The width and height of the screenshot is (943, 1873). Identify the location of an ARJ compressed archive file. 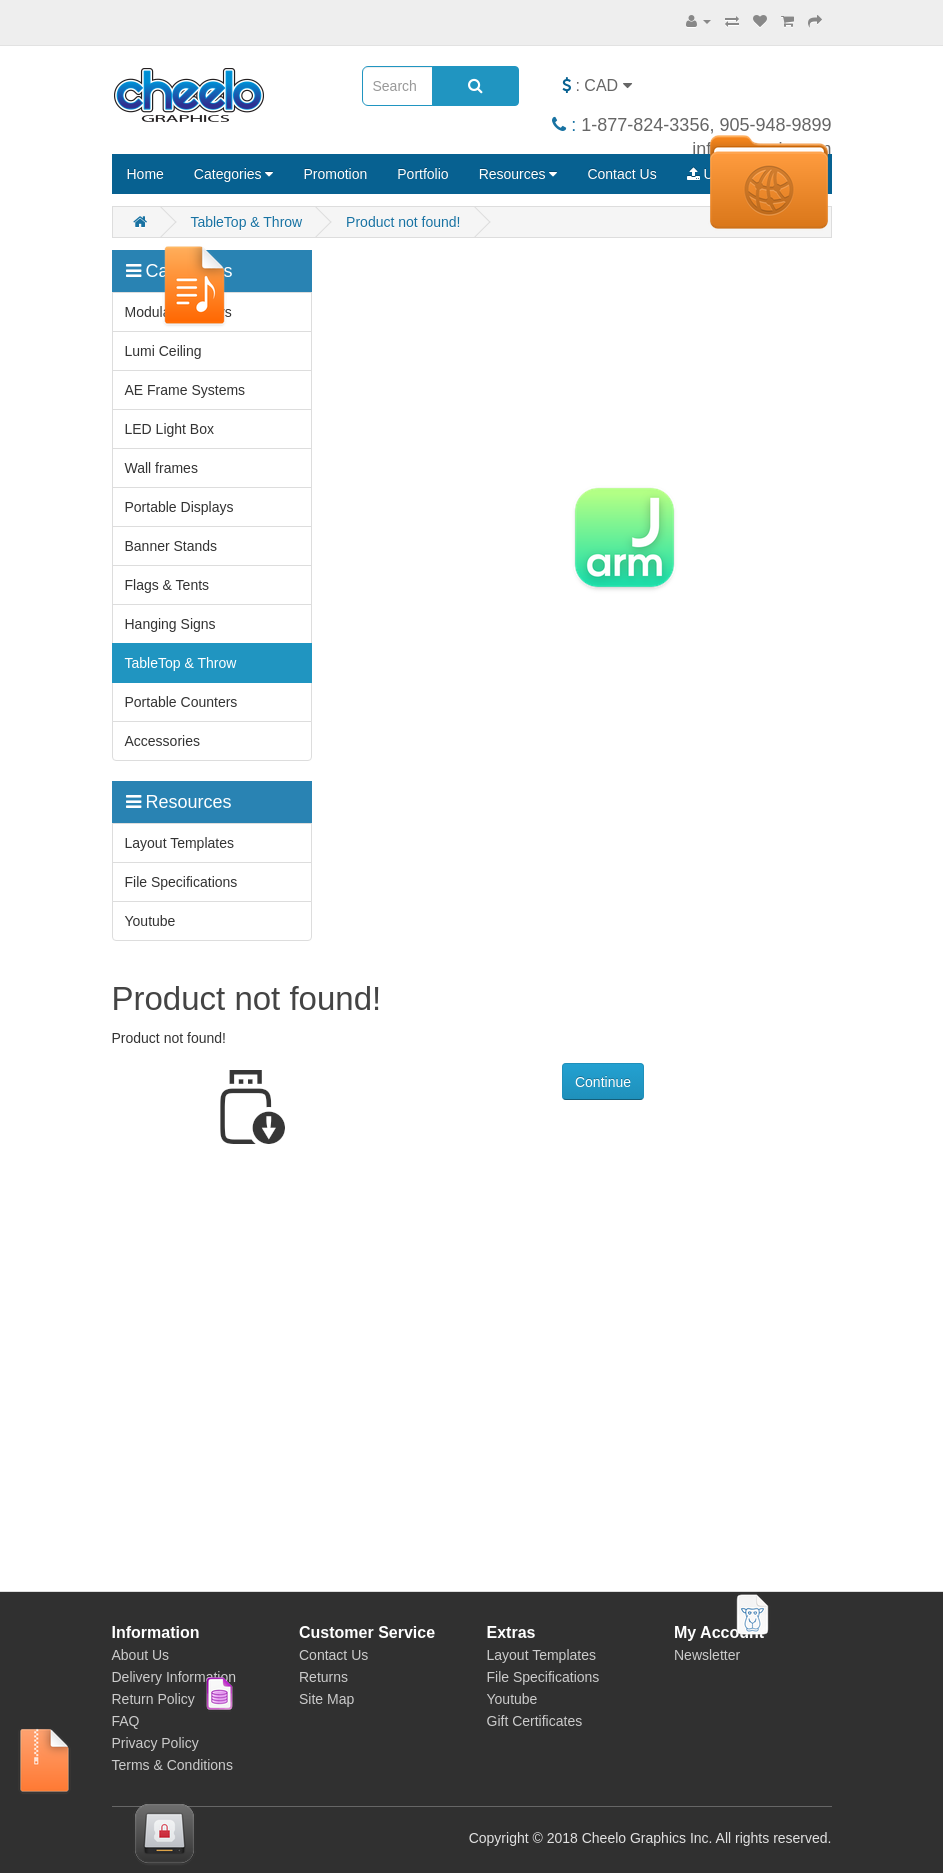
(44, 1761).